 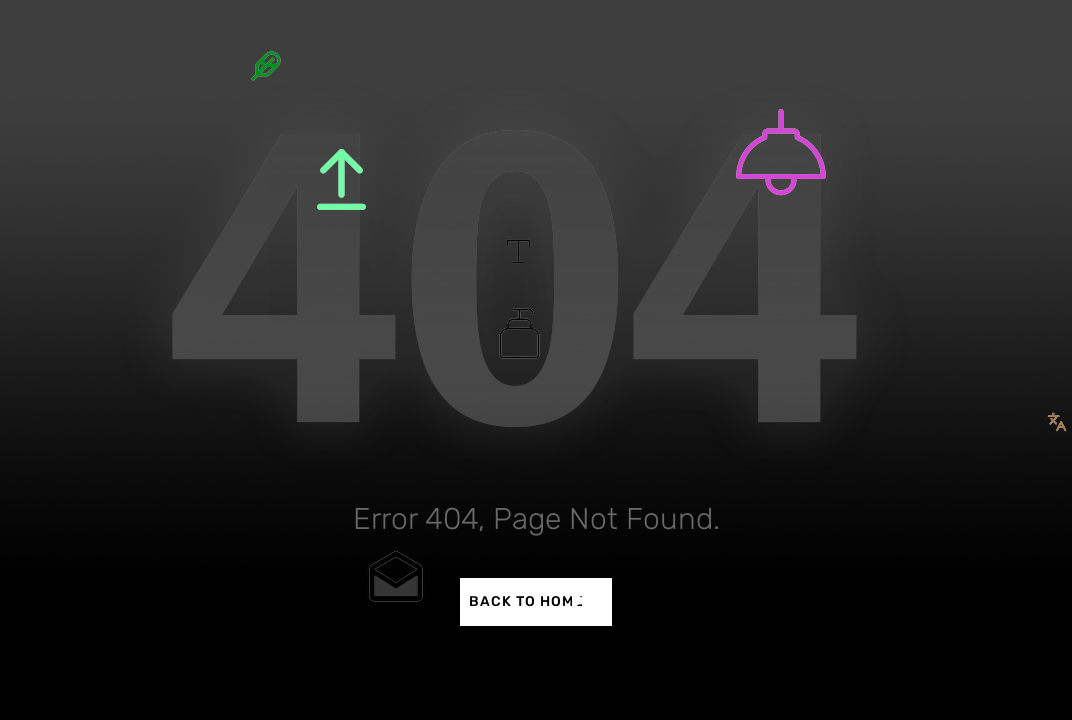 I want to click on access hand washing or hygiene instructions, so click(x=519, y=334).